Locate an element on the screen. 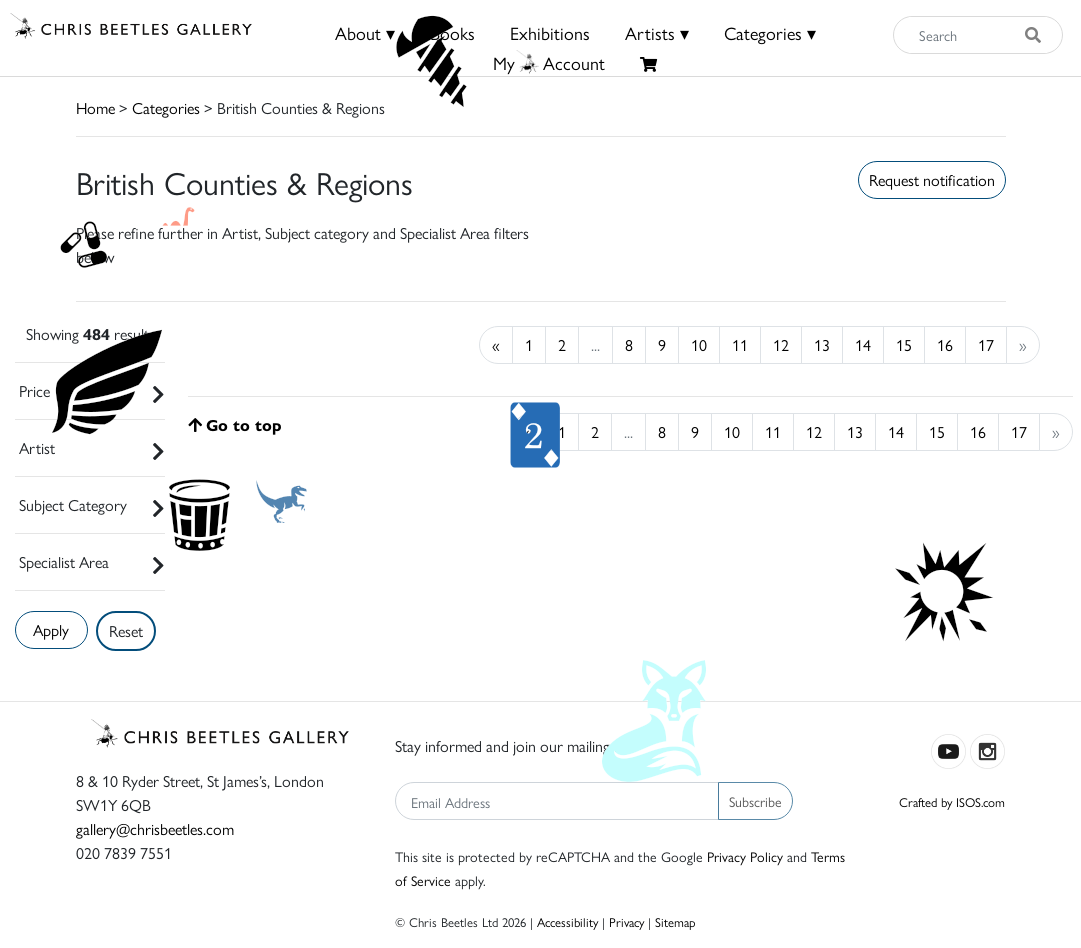 This screenshot has width=1081, height=948. dinosaur or prehistoric creature category in a game is located at coordinates (281, 501).